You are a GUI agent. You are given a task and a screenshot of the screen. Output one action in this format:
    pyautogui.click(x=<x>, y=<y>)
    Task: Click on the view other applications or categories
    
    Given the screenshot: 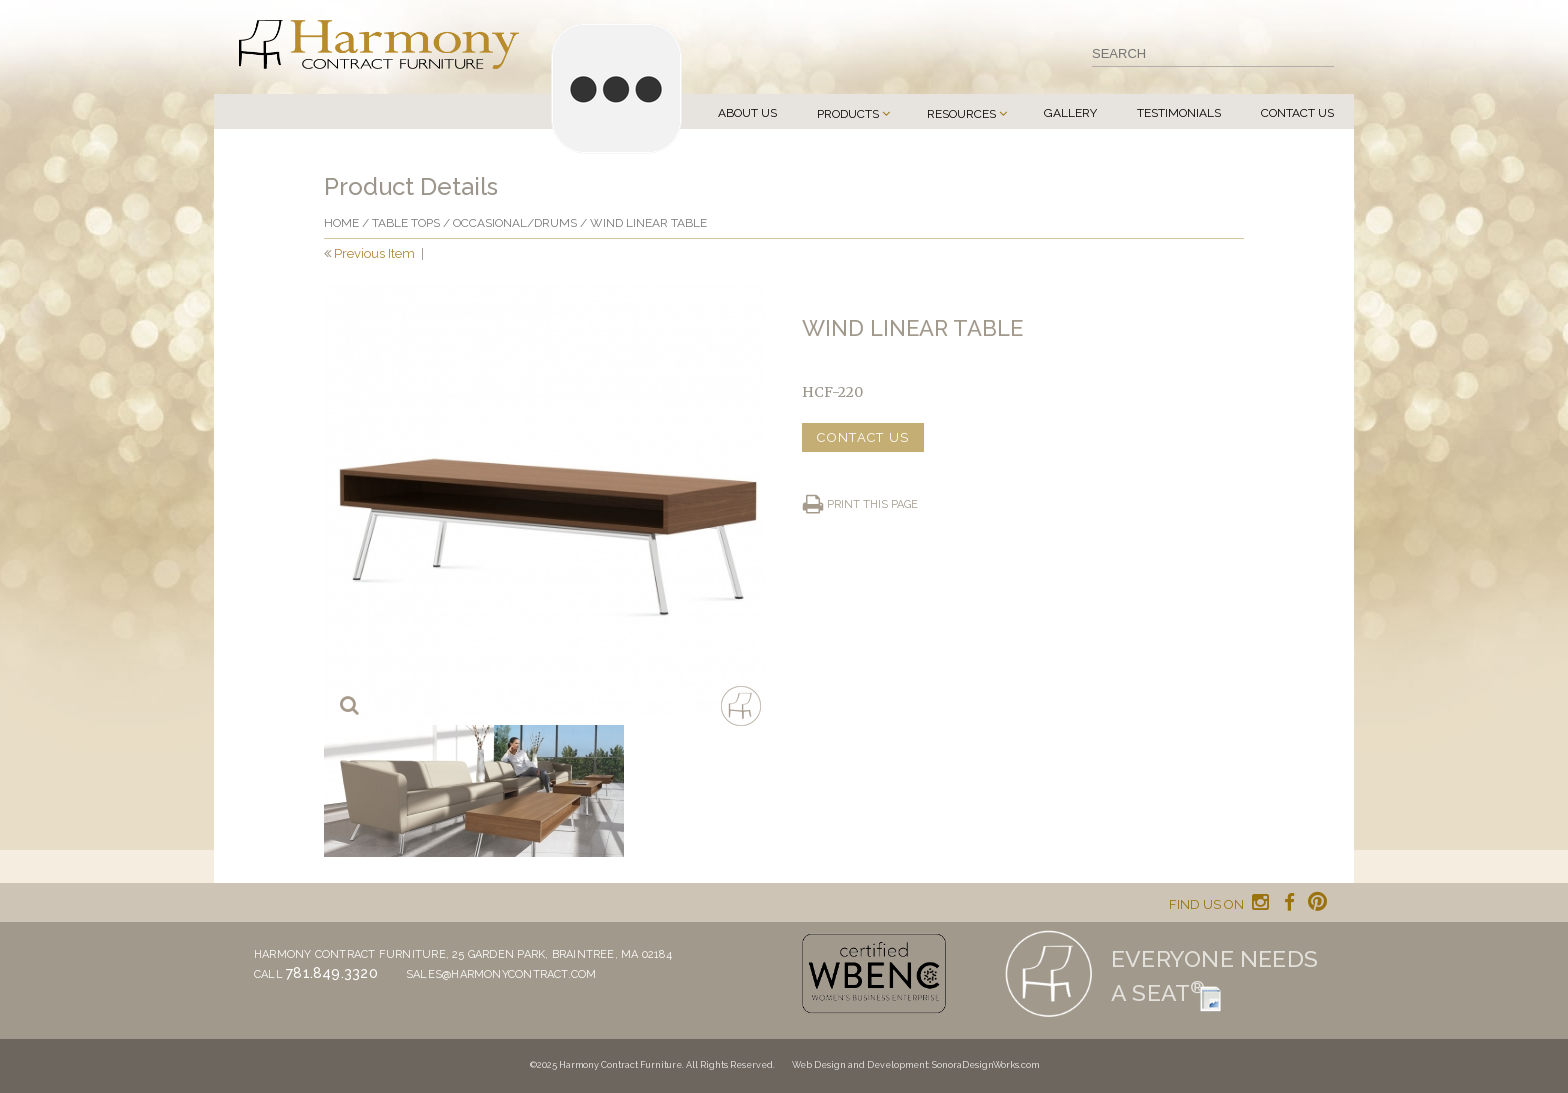 What is the action you would take?
    pyautogui.click(x=616, y=88)
    